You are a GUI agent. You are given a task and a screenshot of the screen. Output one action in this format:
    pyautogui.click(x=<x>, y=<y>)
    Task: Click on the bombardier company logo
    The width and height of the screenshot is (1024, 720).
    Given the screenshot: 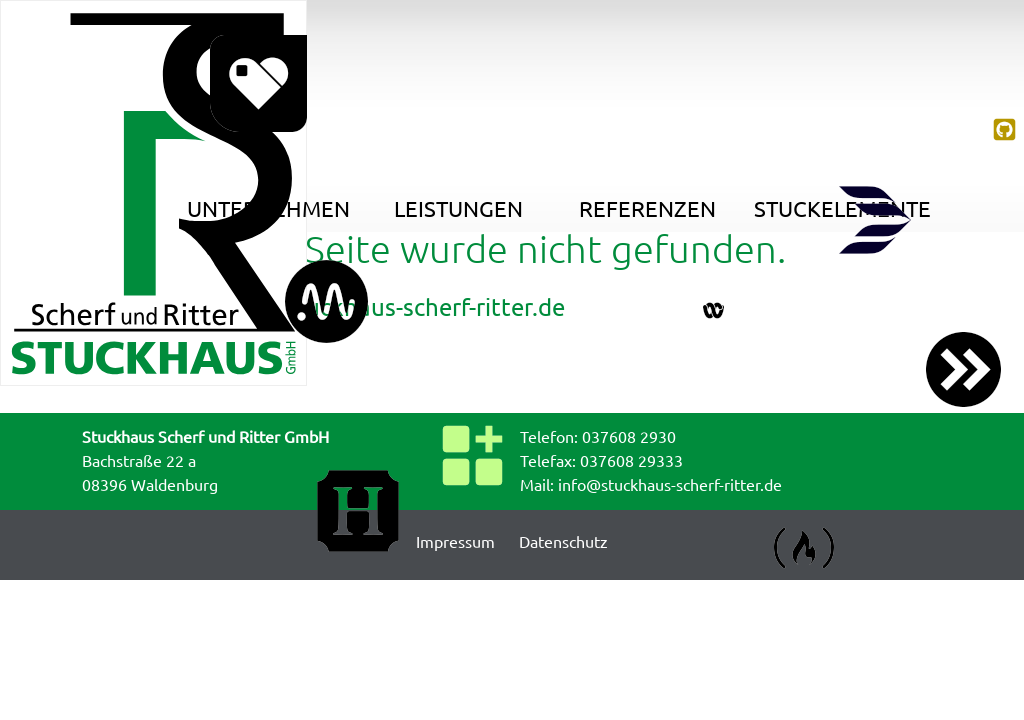 What is the action you would take?
    pyautogui.click(x=875, y=220)
    